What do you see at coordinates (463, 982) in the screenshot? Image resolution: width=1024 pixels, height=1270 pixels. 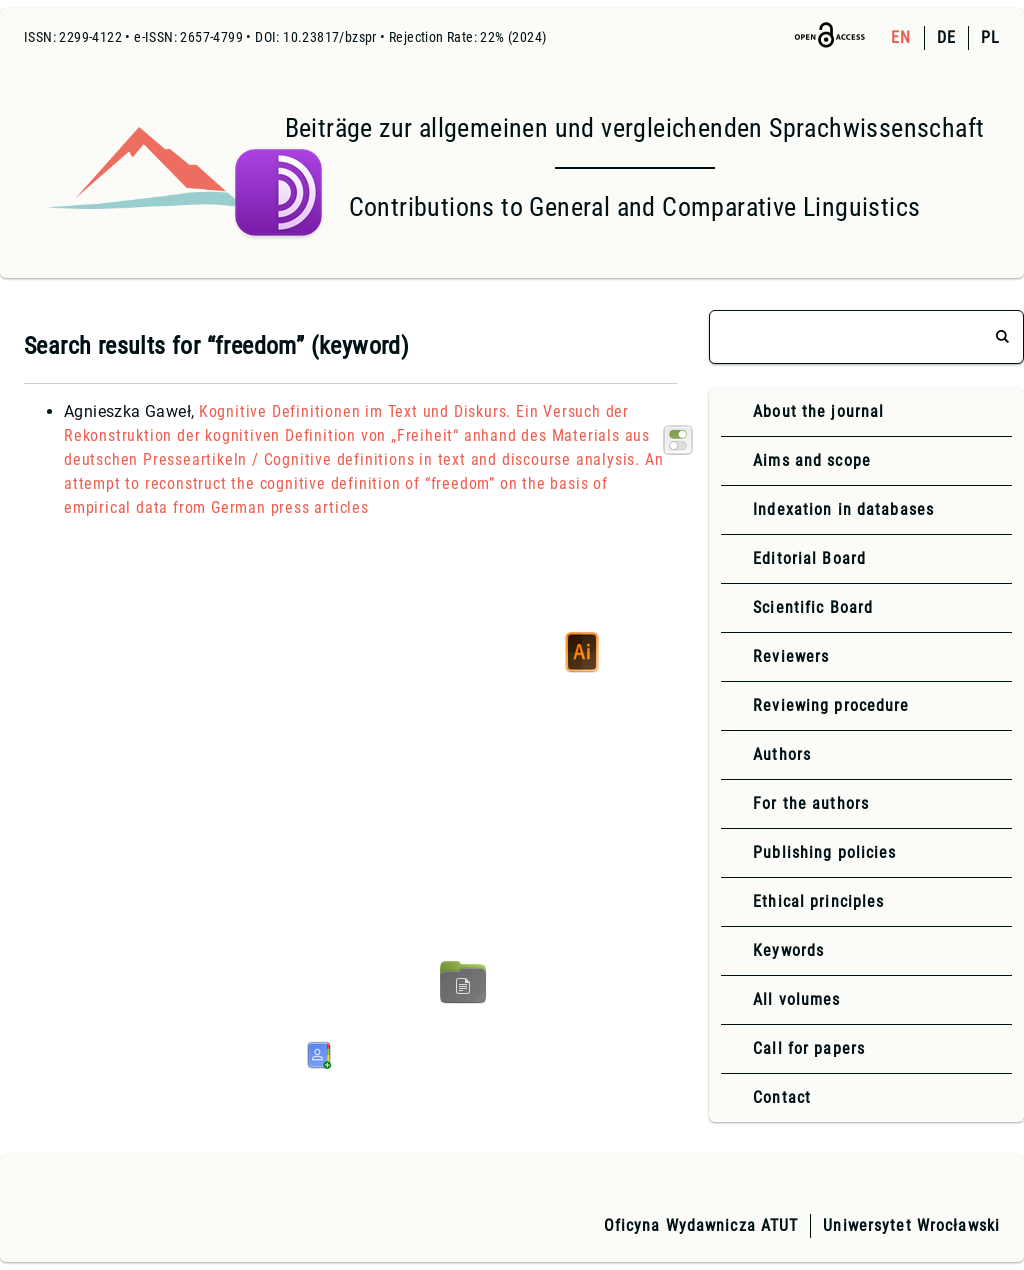 I see `open your documents folder` at bounding box center [463, 982].